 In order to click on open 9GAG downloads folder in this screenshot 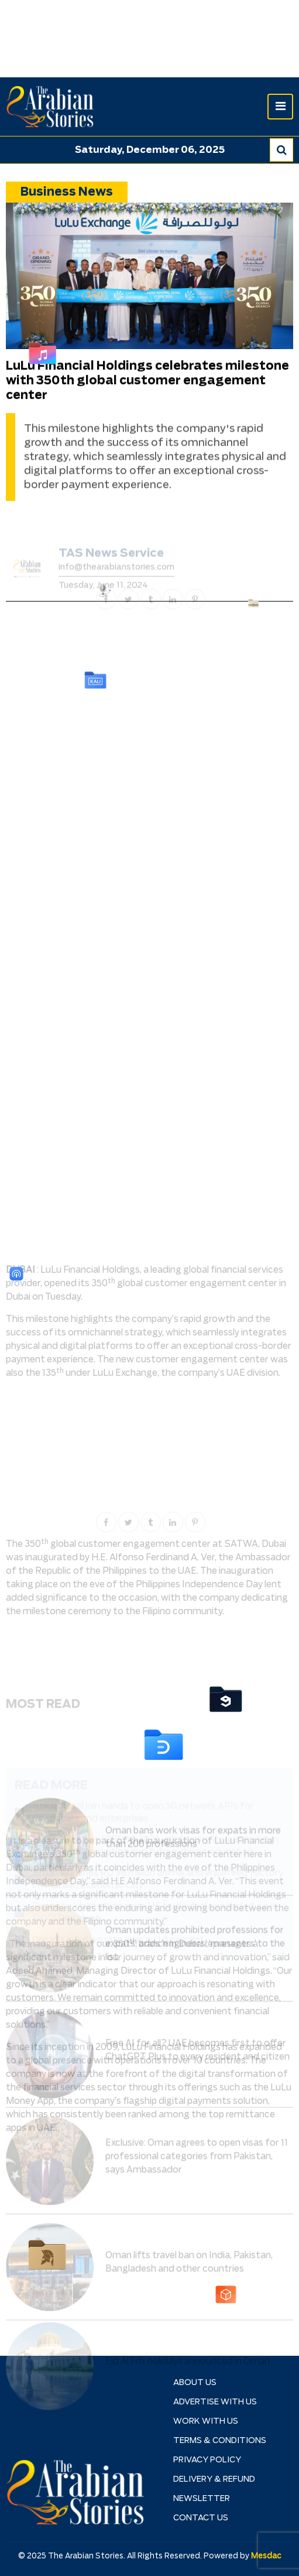, I will do `click(225, 1700)`.